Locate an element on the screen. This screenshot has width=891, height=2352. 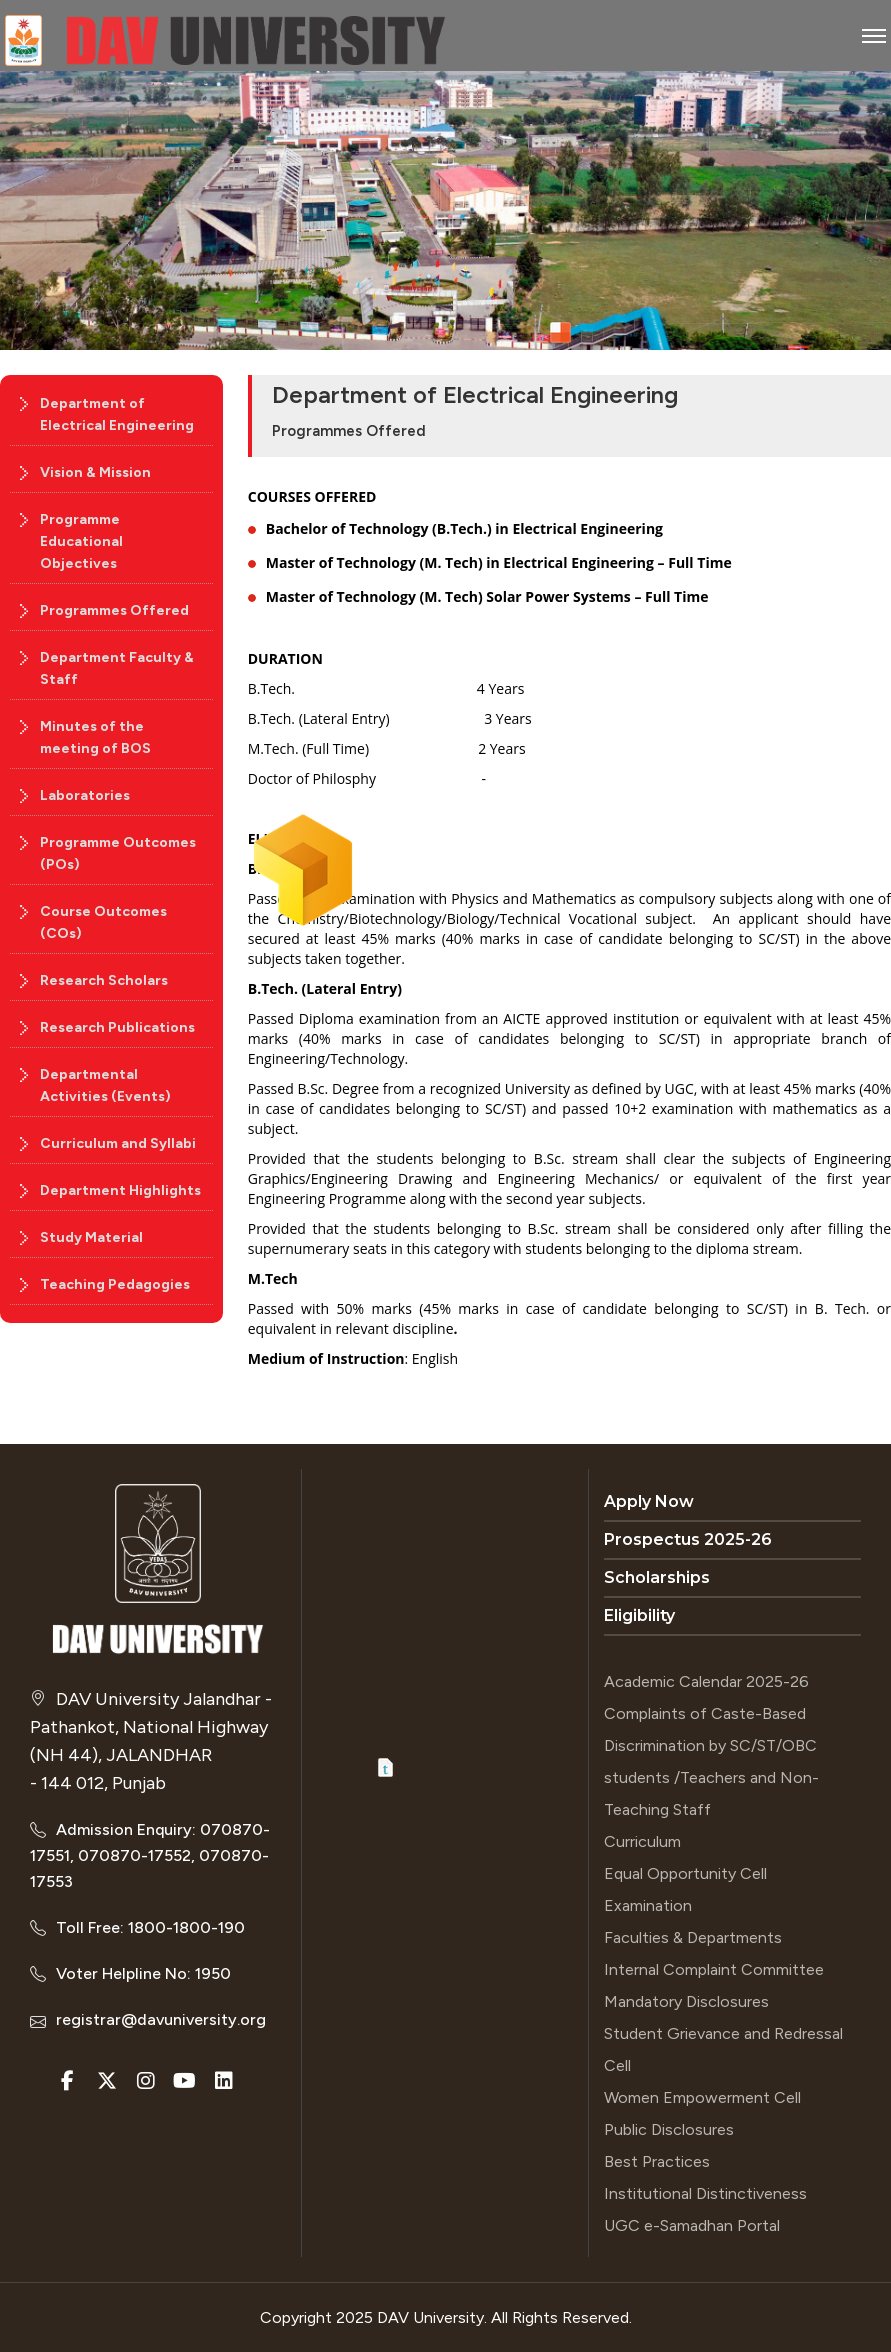
a typst document file is located at coordinates (385, 1767).